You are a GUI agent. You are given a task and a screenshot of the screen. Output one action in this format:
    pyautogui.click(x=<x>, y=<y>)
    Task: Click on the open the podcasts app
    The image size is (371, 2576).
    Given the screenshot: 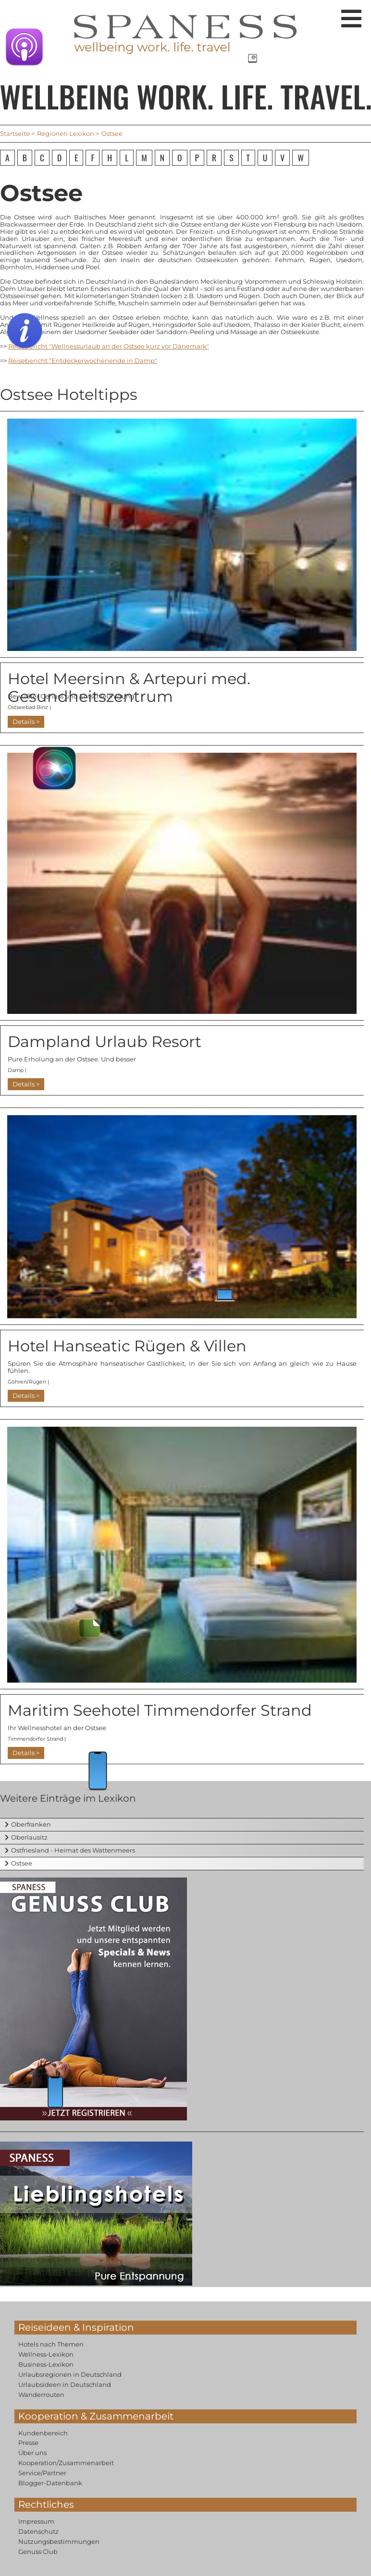 What is the action you would take?
    pyautogui.click(x=24, y=47)
    